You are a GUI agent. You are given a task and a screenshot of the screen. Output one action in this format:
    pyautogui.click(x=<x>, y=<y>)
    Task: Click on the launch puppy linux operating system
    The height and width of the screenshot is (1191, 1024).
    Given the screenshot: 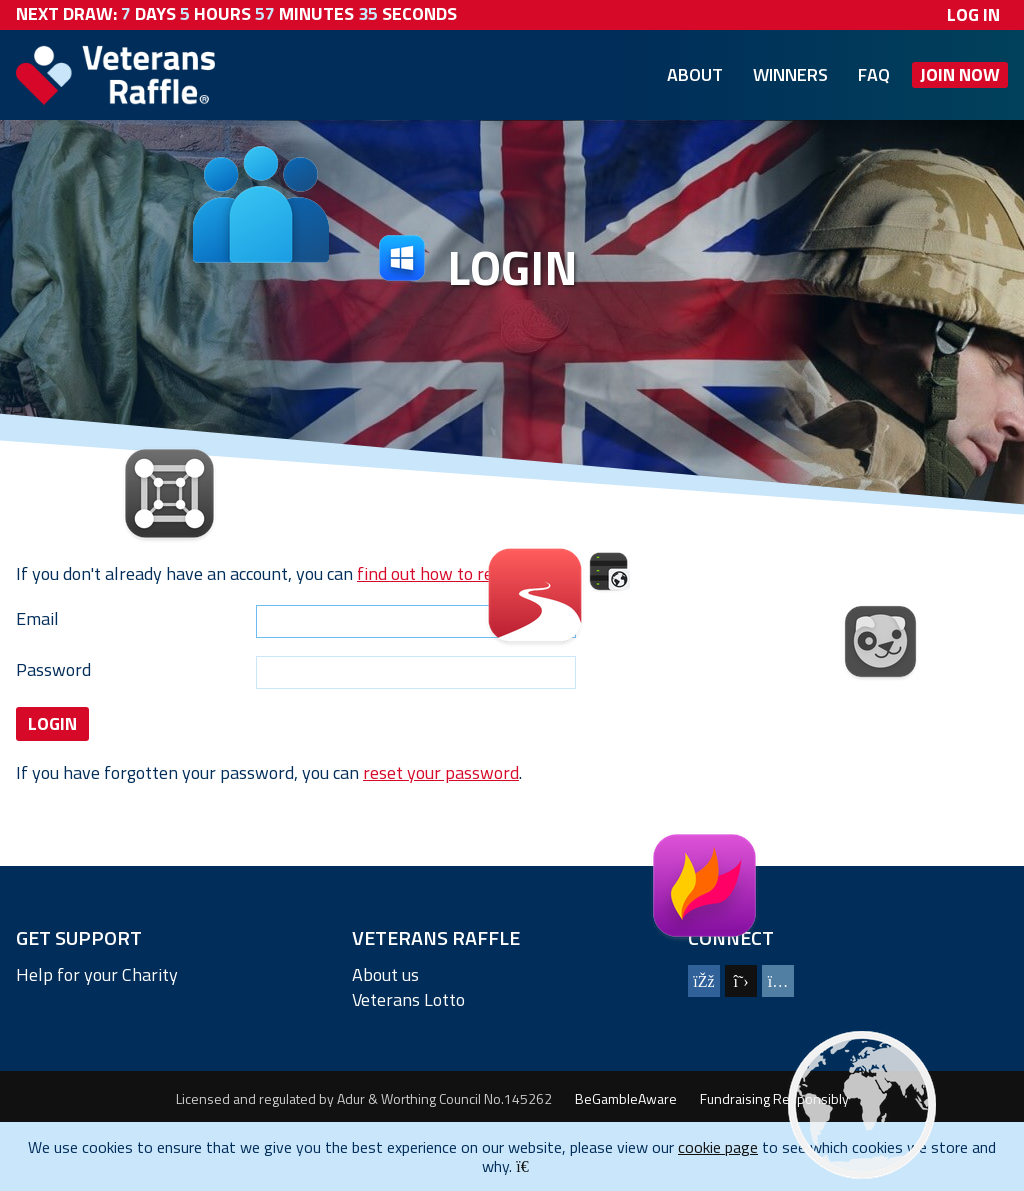 What is the action you would take?
    pyautogui.click(x=880, y=641)
    